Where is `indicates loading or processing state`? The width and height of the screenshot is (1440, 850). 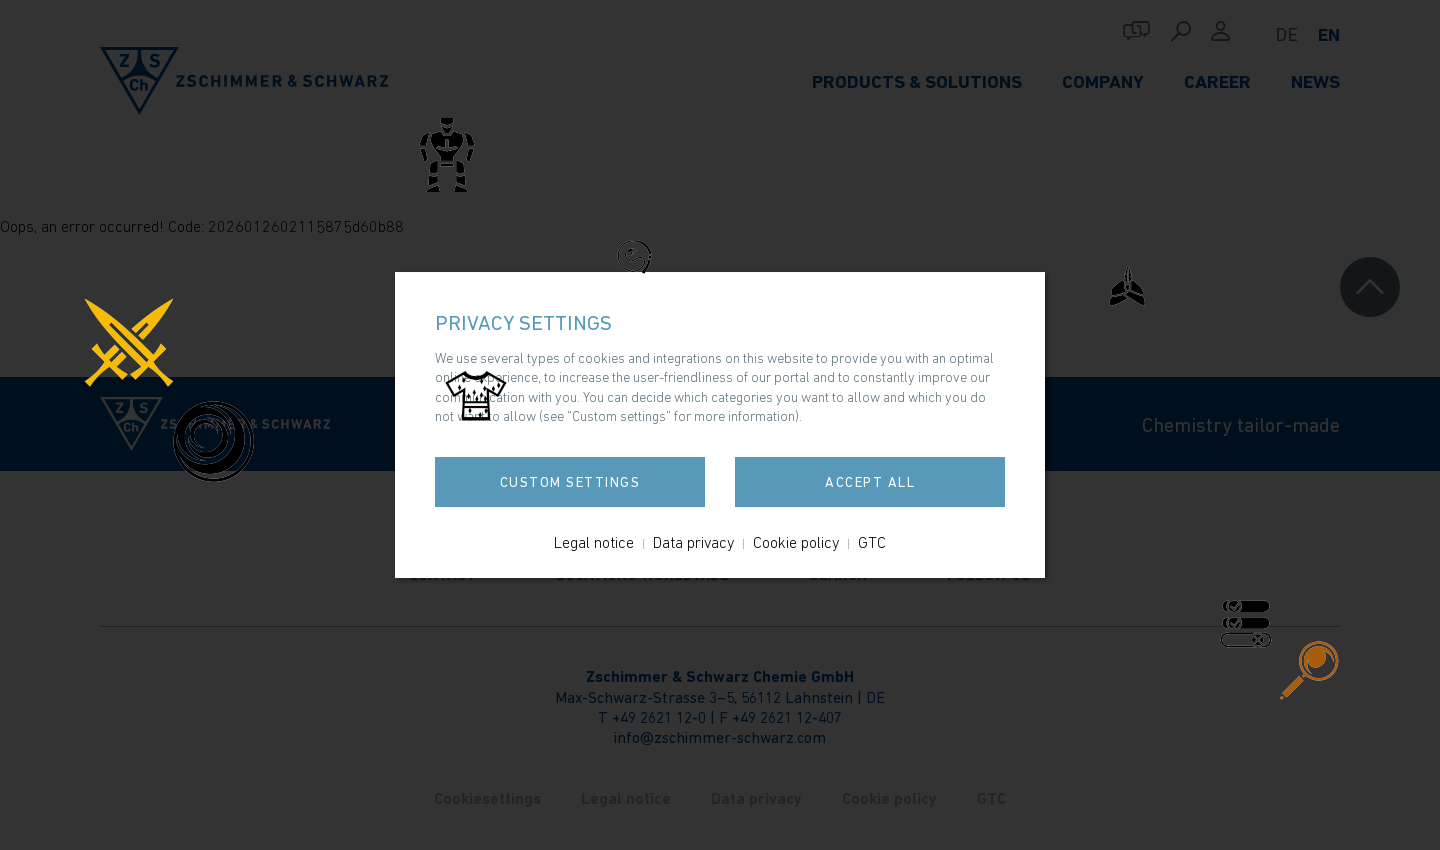 indicates loading or processing state is located at coordinates (214, 441).